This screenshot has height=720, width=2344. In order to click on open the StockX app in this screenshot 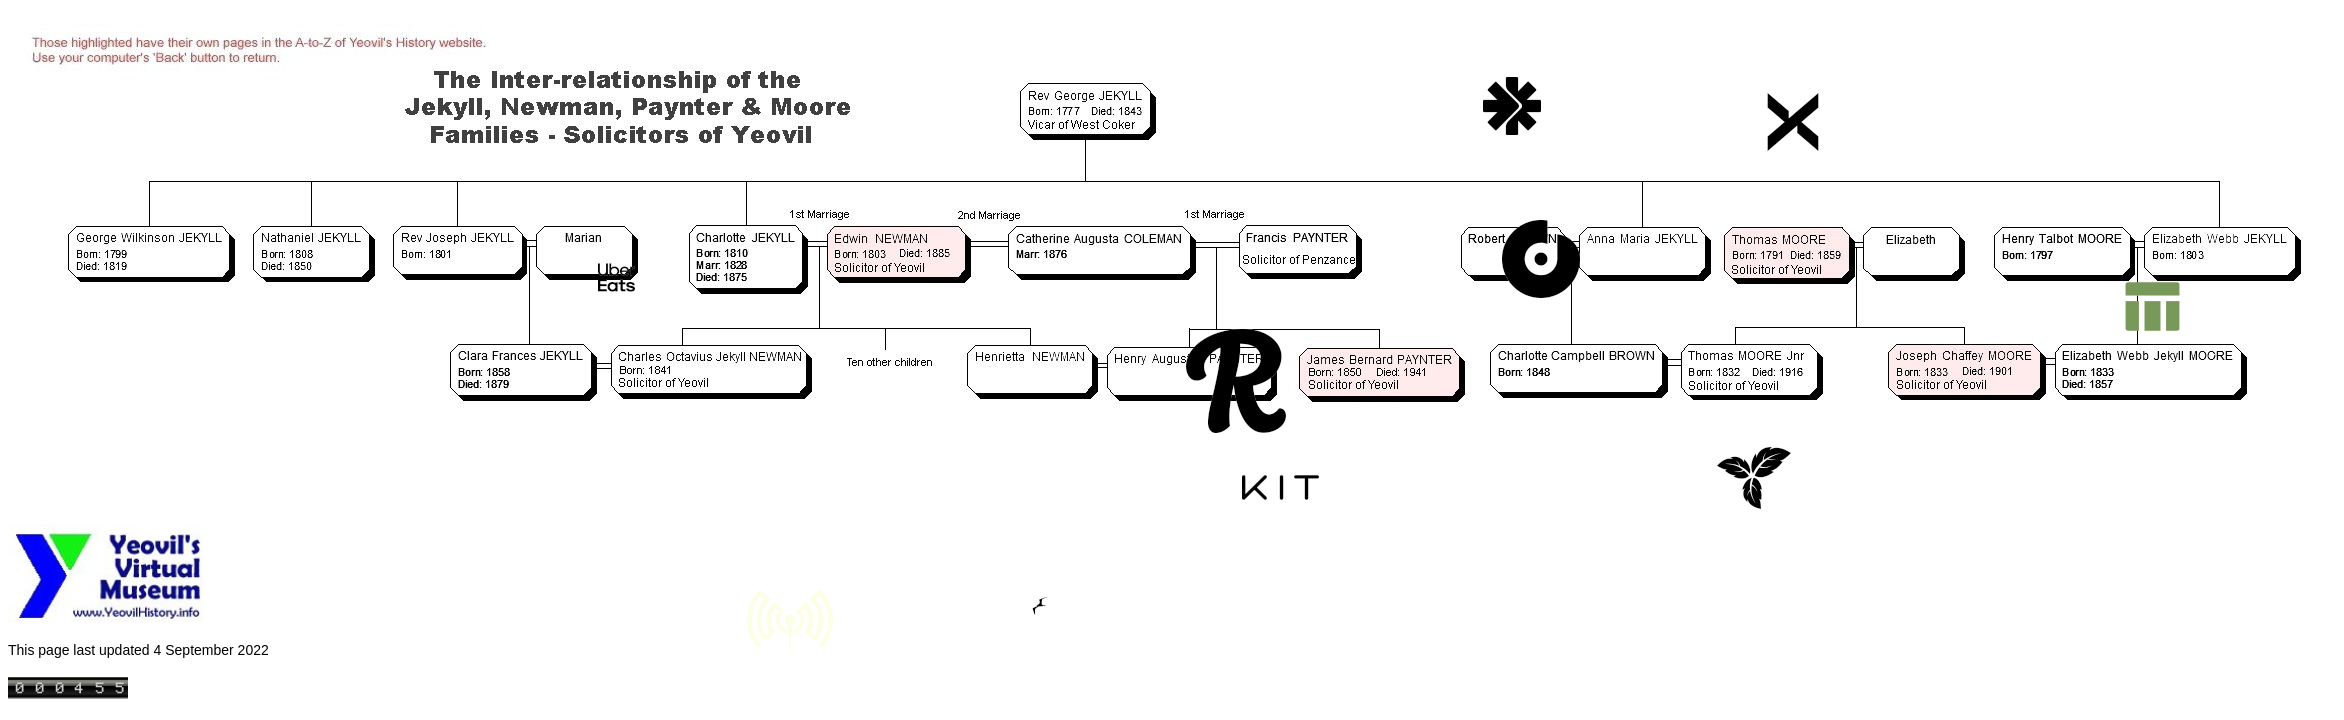, I will do `click(1793, 122)`.